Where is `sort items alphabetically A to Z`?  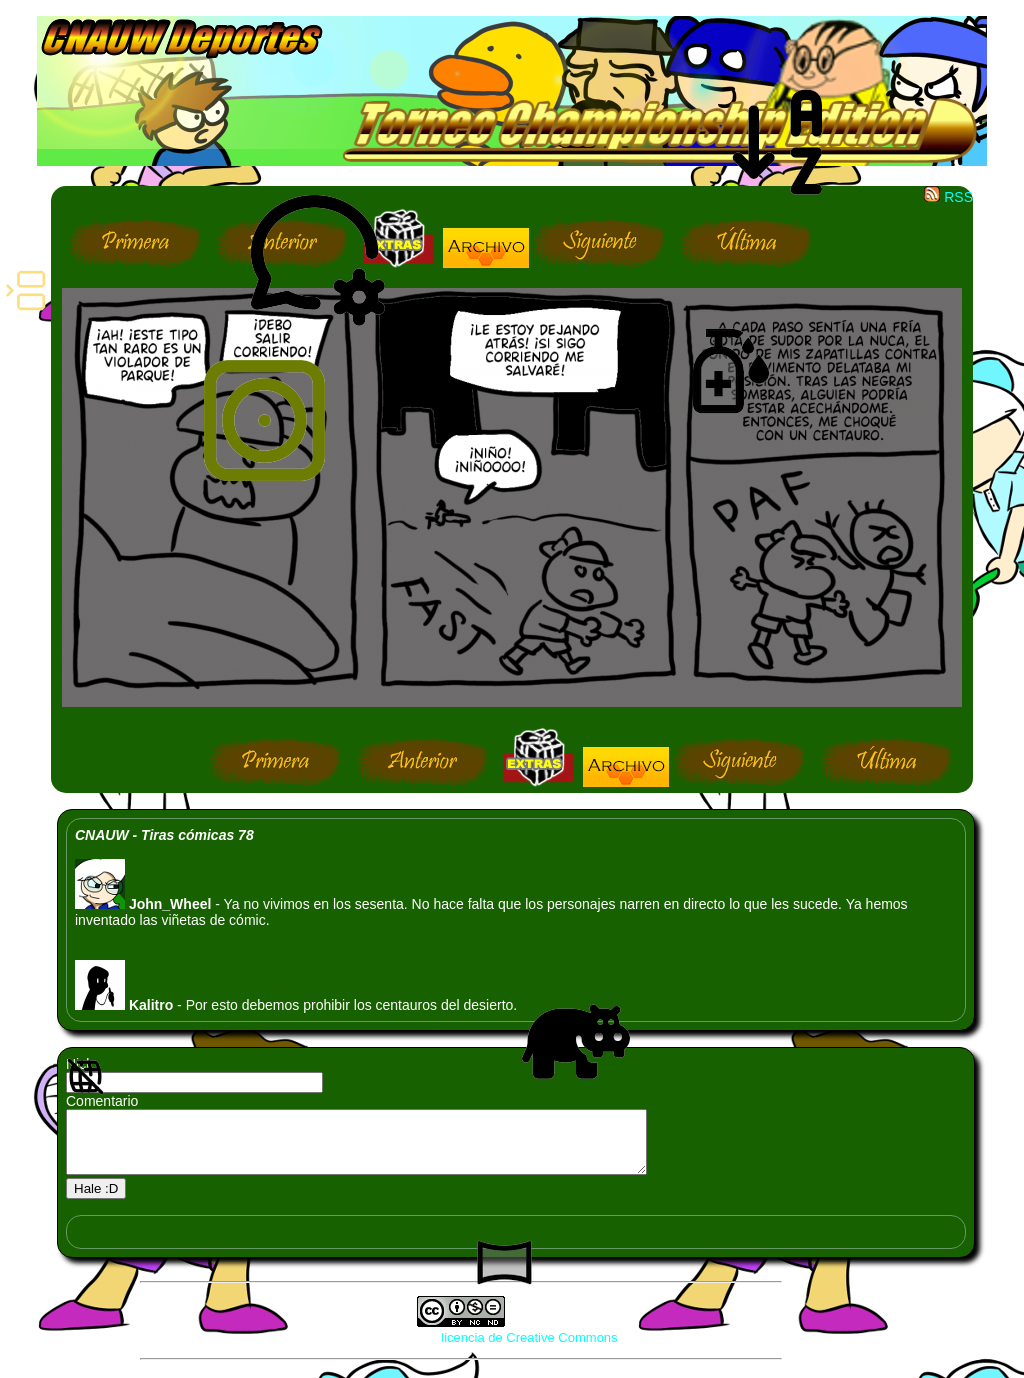 sort items alphabetically A to Z is located at coordinates (780, 142).